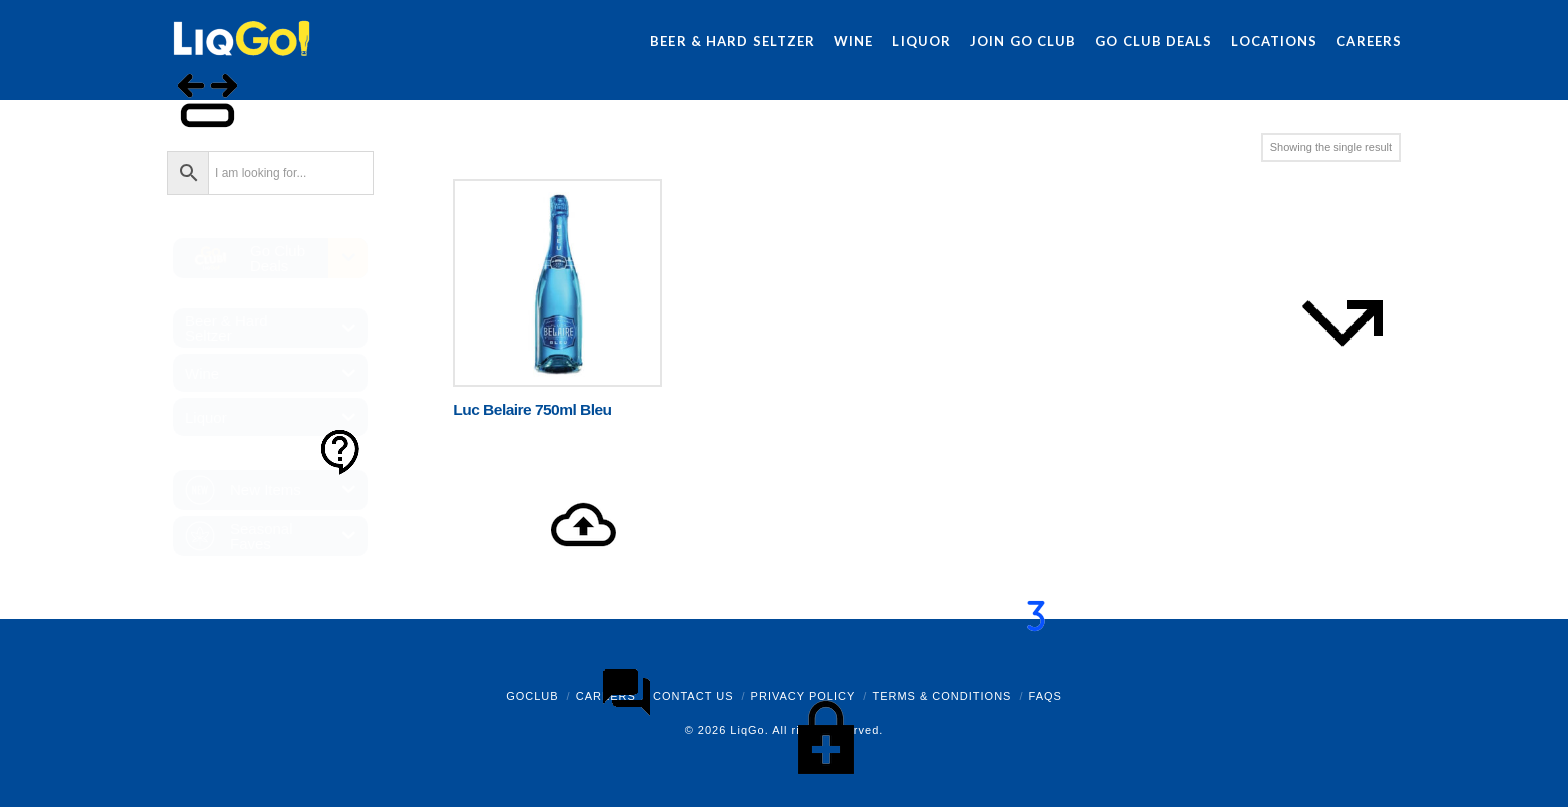  I want to click on open chat or messaging, so click(626, 692).